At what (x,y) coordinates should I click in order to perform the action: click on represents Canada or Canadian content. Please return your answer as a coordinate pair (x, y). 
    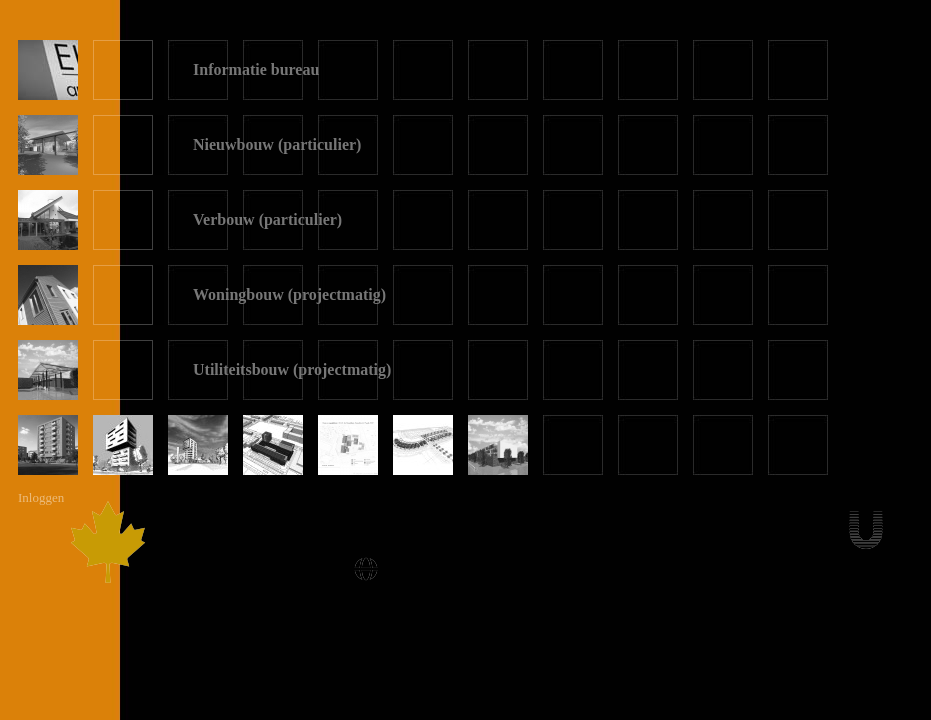
    Looking at the image, I should click on (108, 542).